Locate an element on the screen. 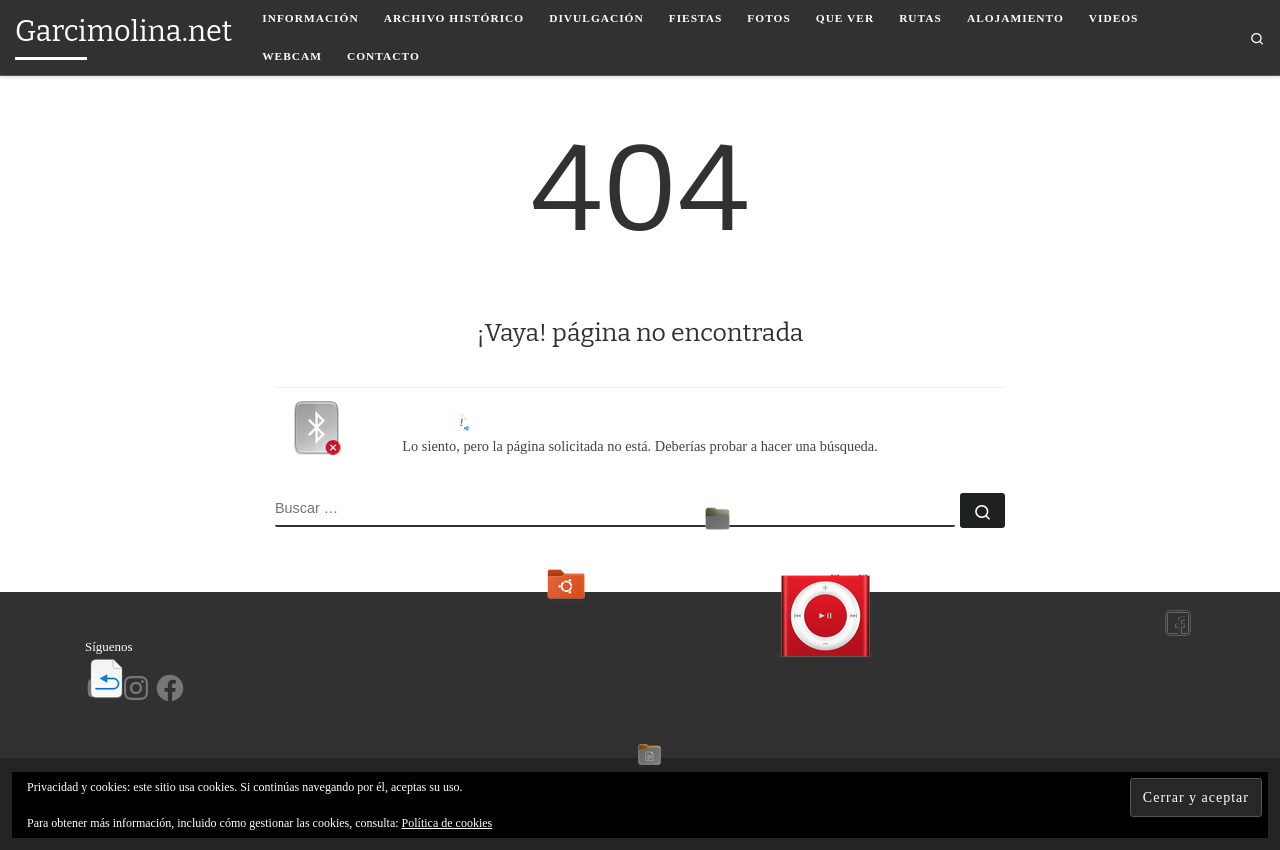 The width and height of the screenshot is (1280, 850). open ubuntu system folder is located at coordinates (566, 585).